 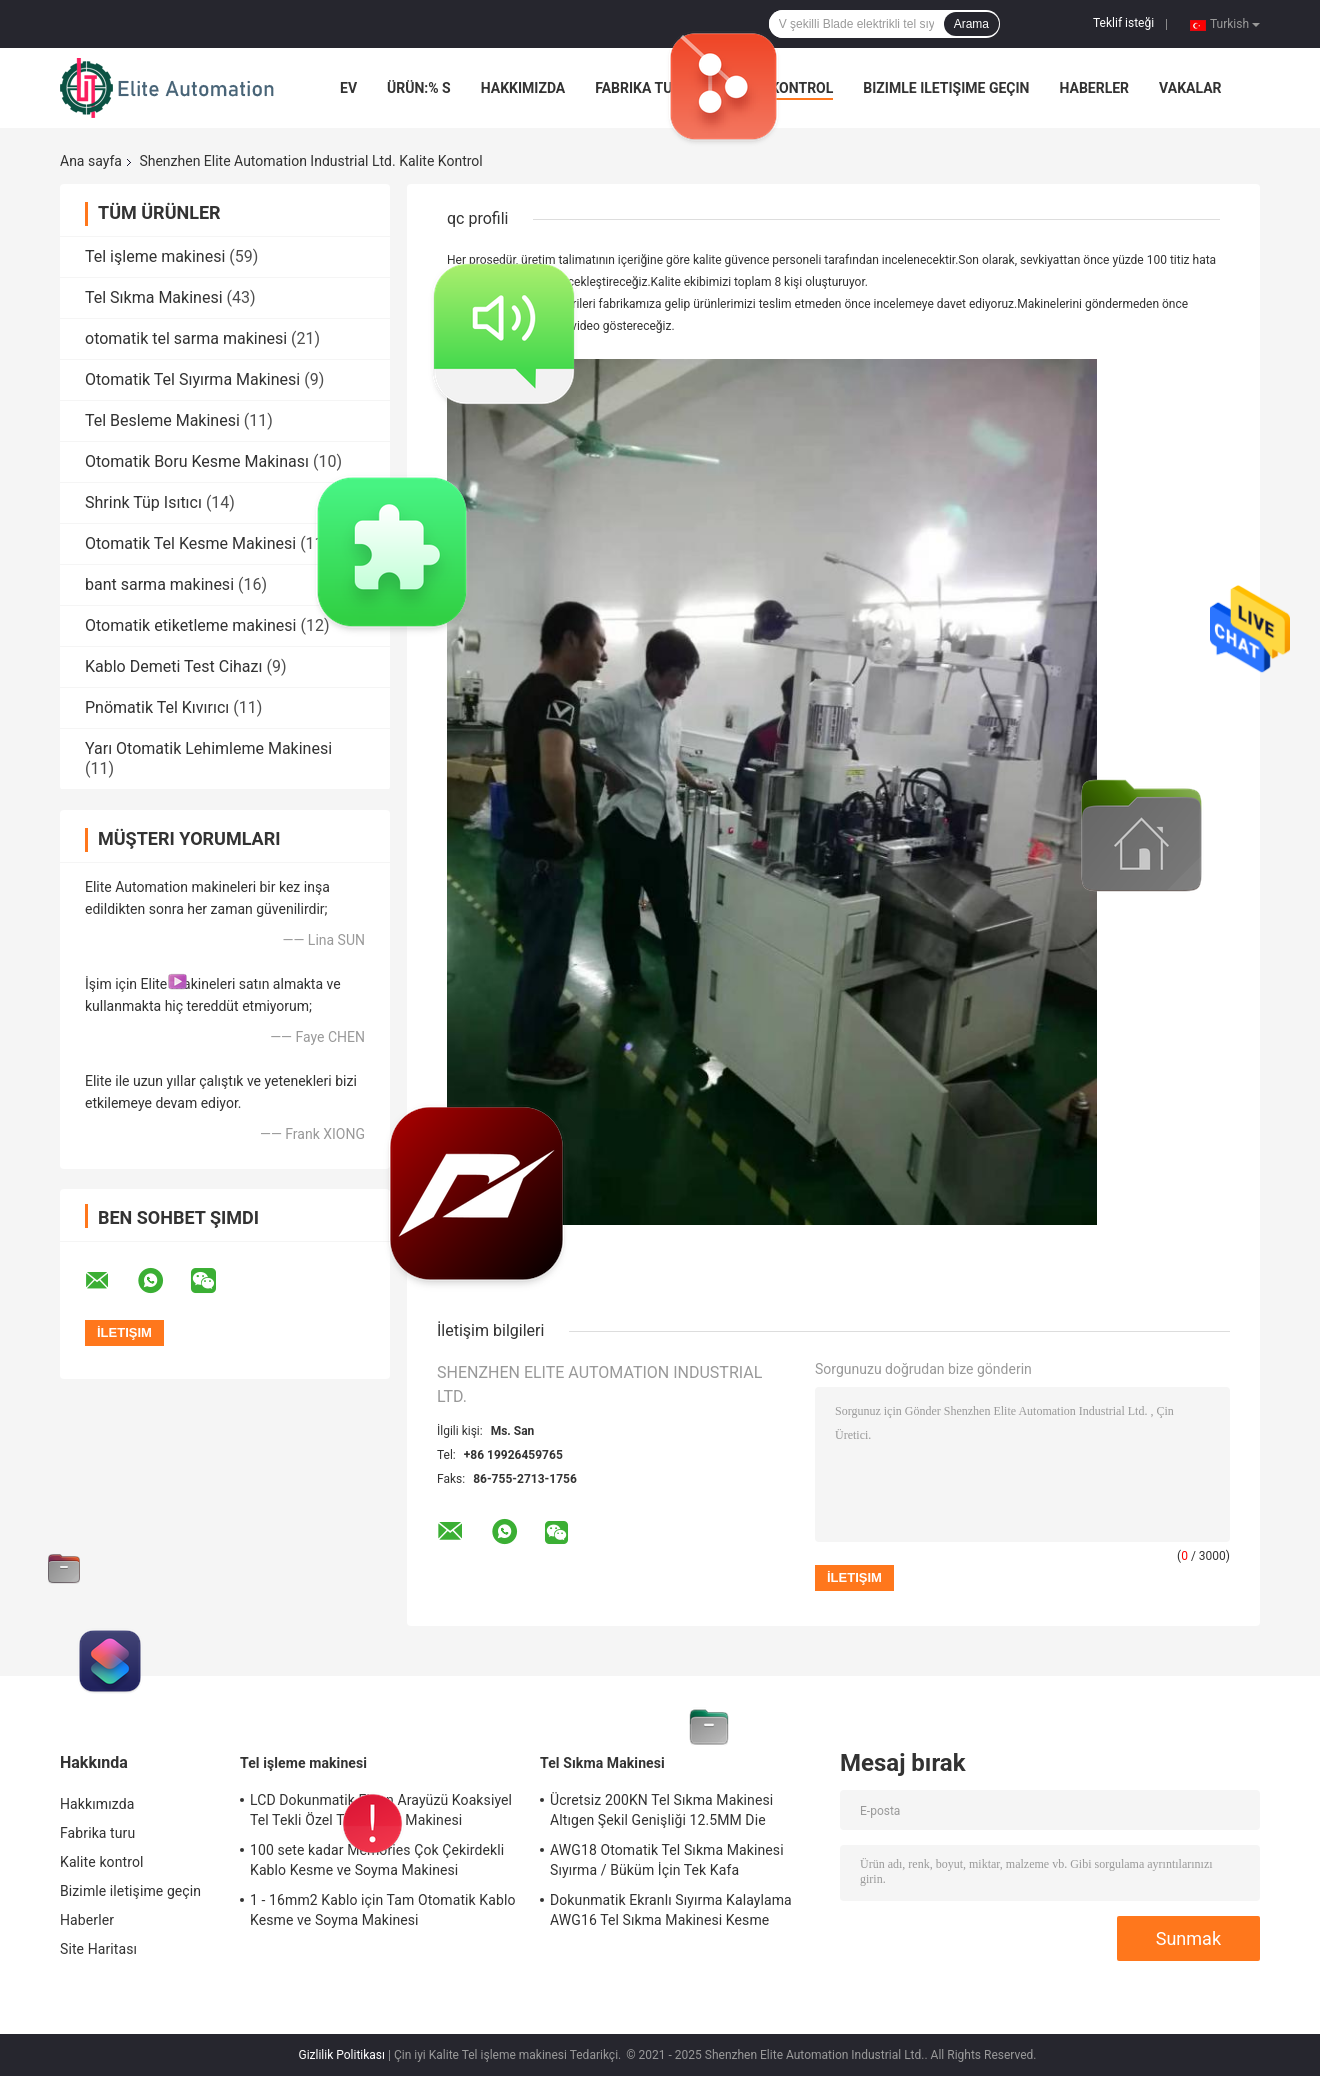 What do you see at coordinates (372, 1823) in the screenshot?
I see `indicates a warning or alert requiring attention` at bounding box center [372, 1823].